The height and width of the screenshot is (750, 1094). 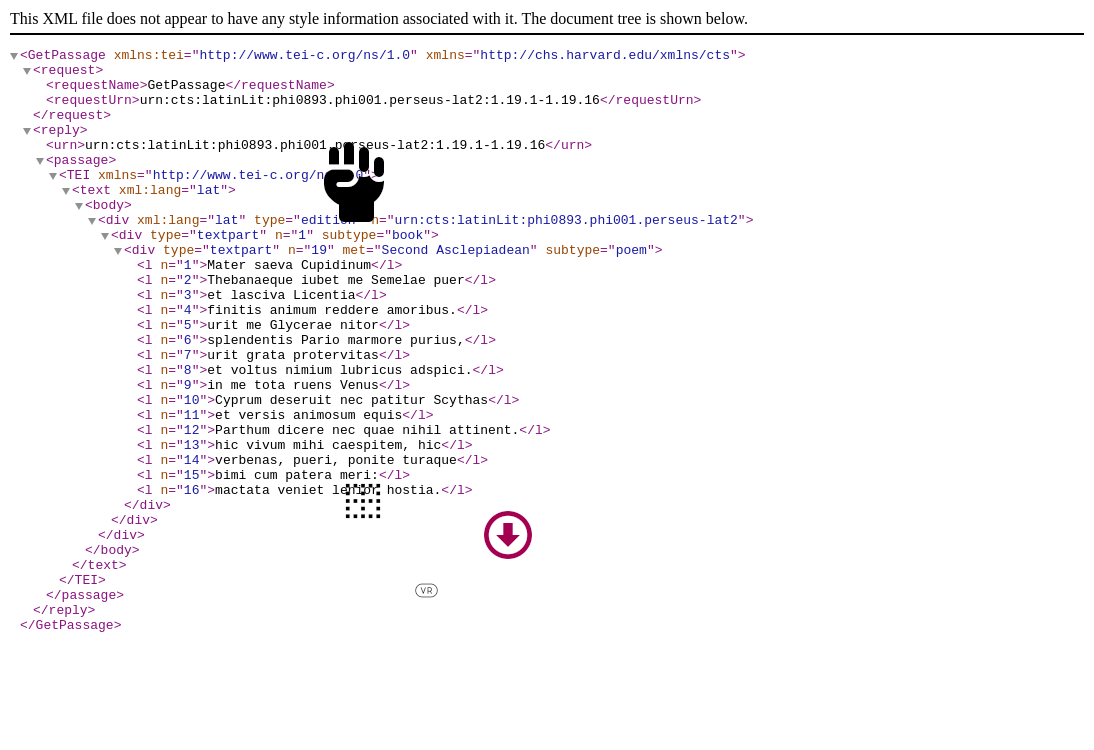 What do you see at coordinates (426, 590) in the screenshot?
I see `access virtual reality mode or settings` at bounding box center [426, 590].